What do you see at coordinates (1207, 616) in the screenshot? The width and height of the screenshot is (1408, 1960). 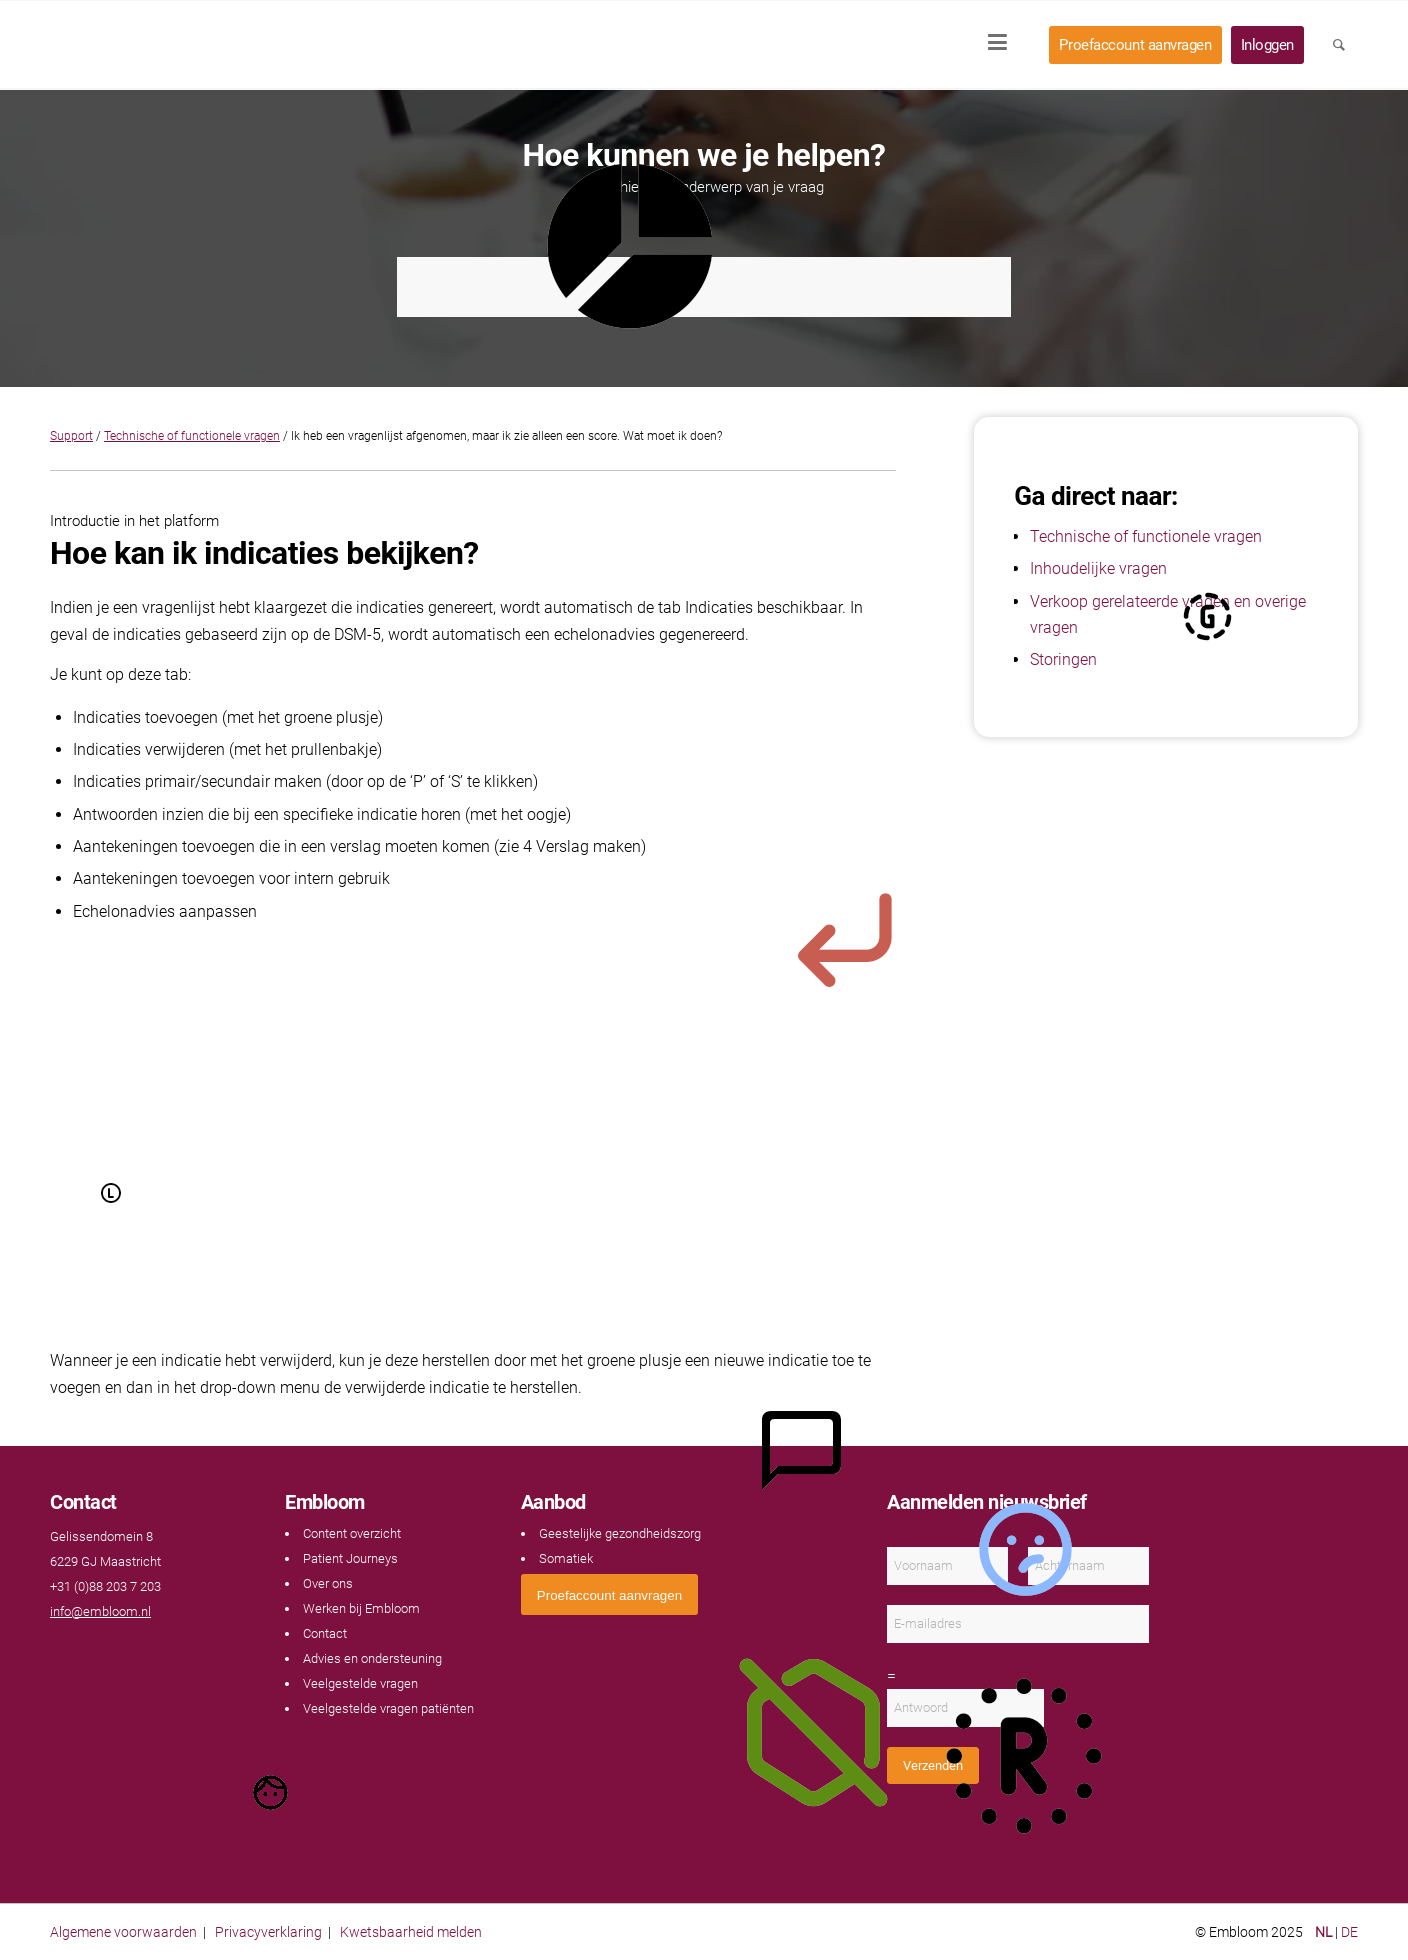 I see `indicates a pending or in-progress Google connection` at bounding box center [1207, 616].